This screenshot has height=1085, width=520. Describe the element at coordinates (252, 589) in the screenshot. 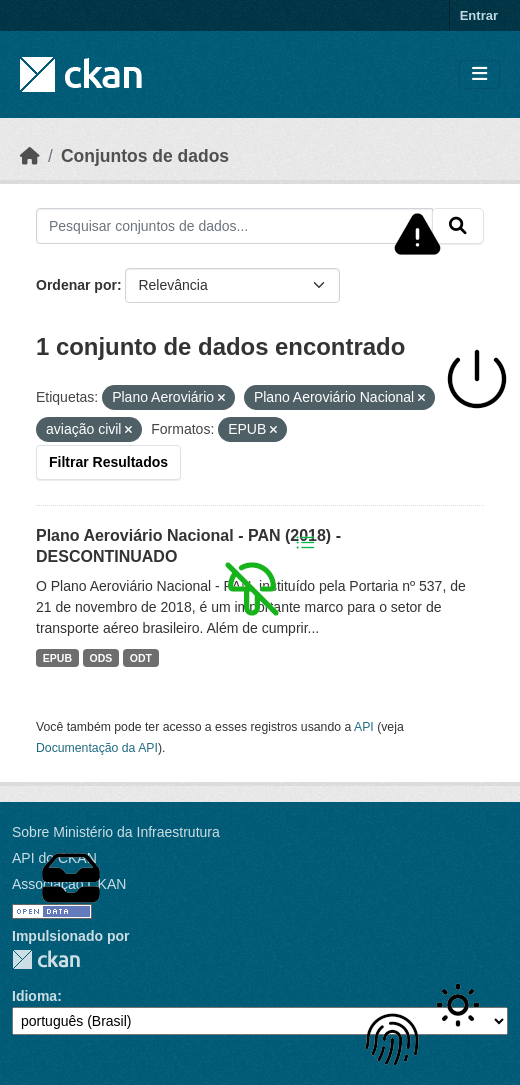

I see `indicates mushroom-free or no mushrooms` at that location.